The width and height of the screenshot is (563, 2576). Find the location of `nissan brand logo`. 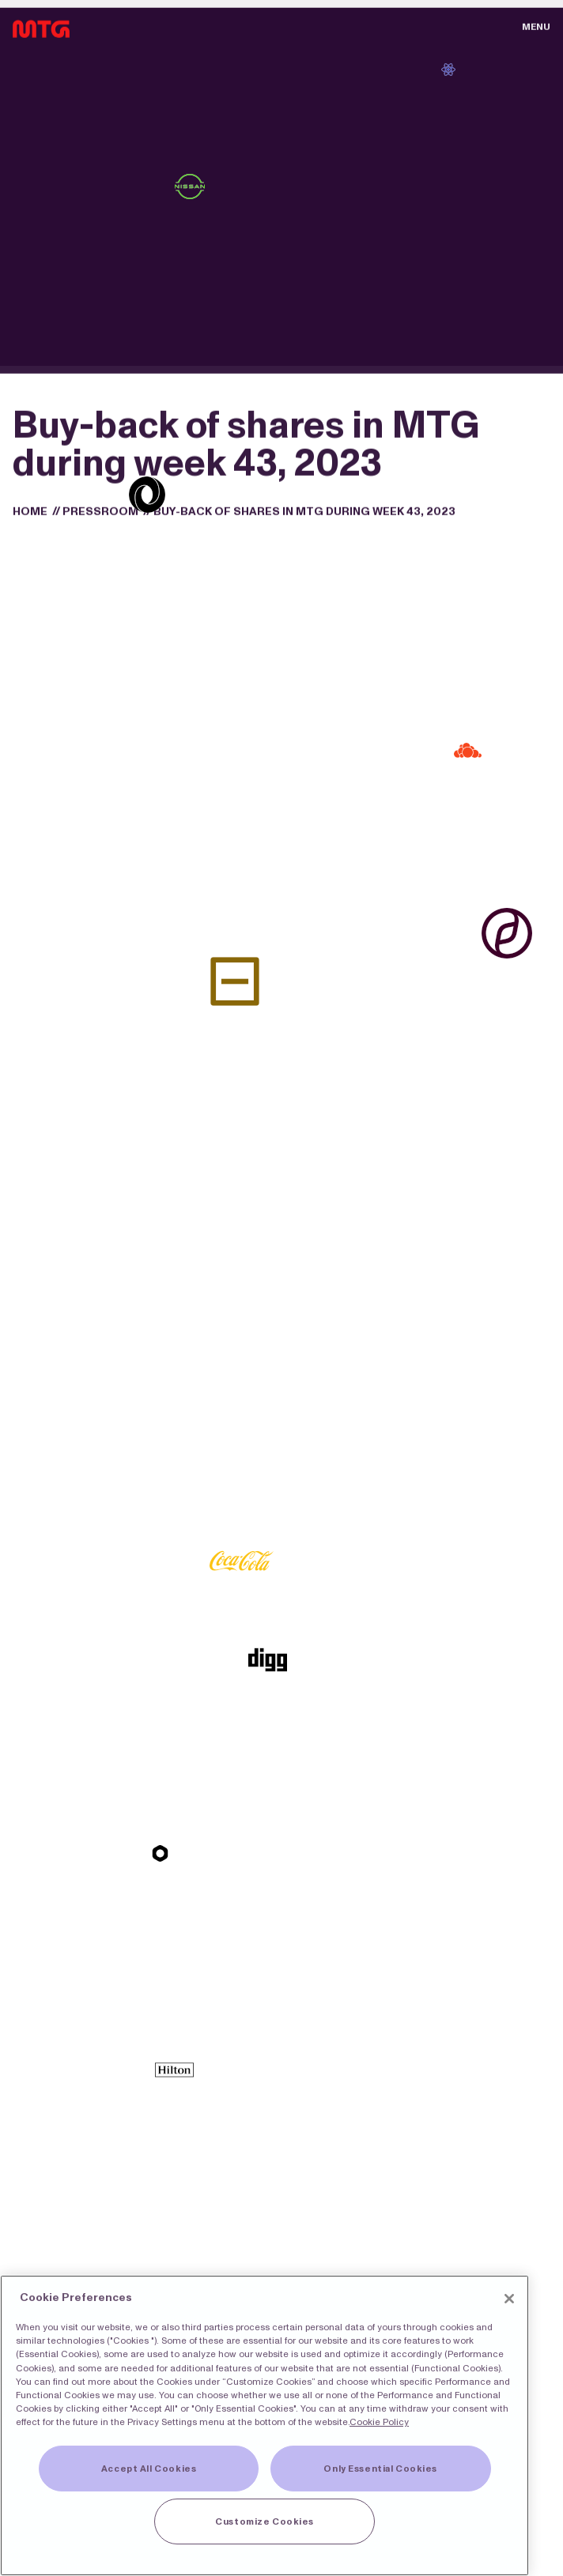

nissan brand logo is located at coordinates (190, 186).